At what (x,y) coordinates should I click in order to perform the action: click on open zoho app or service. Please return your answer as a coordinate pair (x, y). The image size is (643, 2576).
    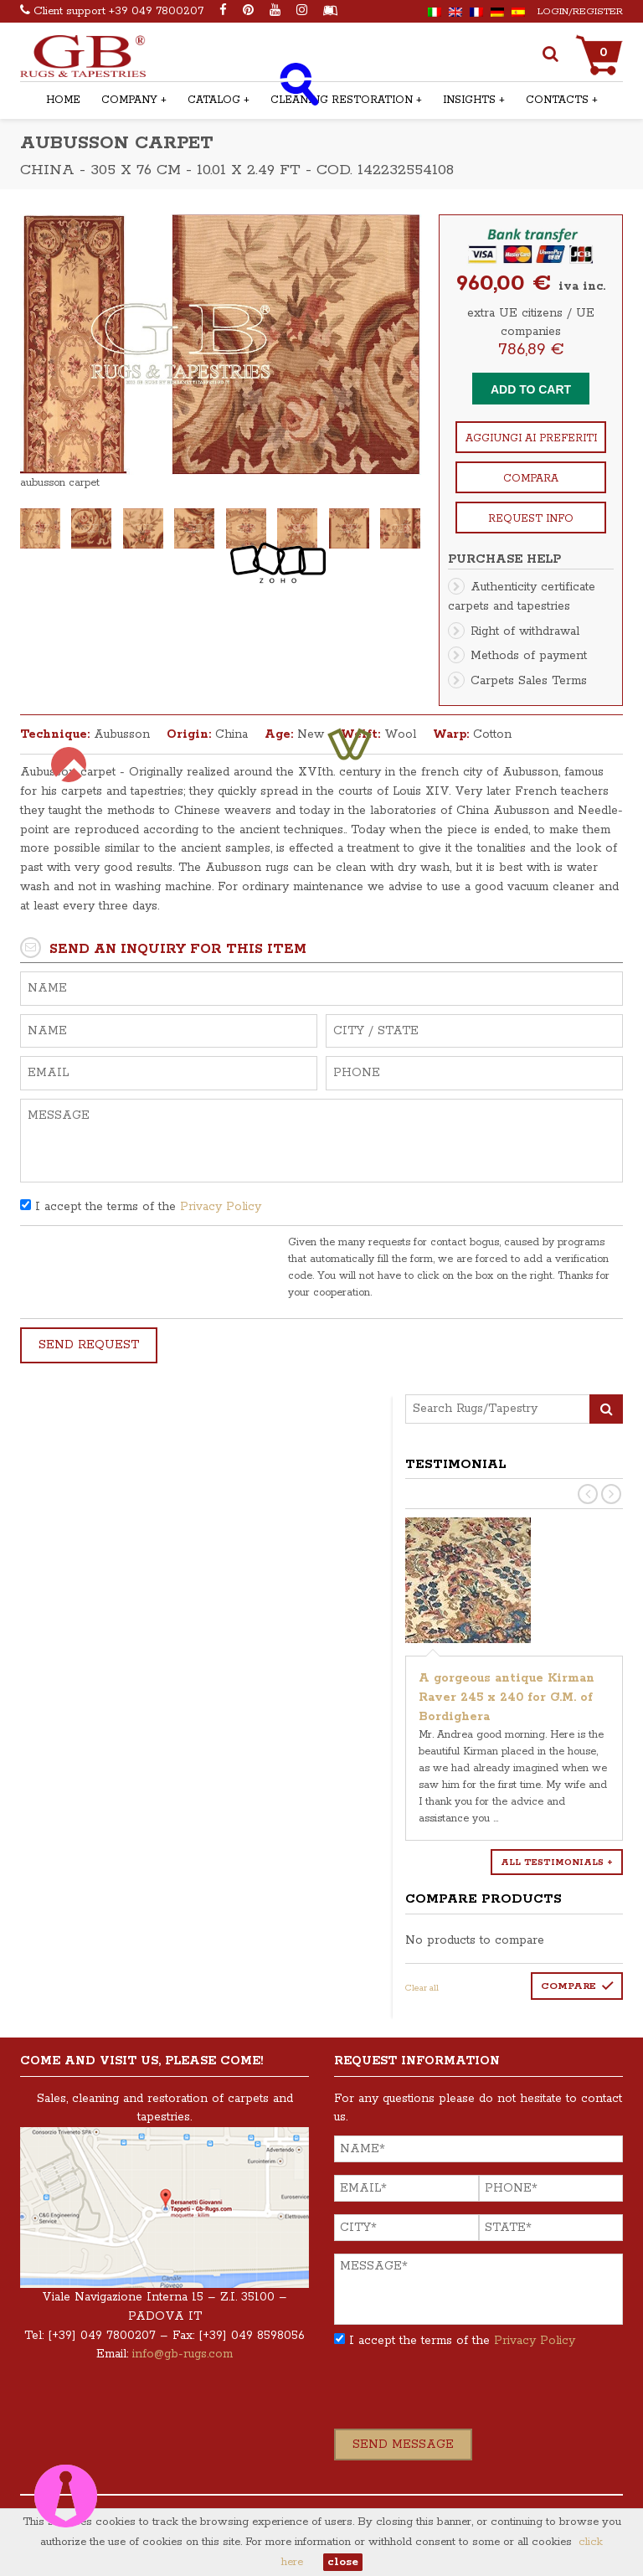
    Looking at the image, I should click on (278, 563).